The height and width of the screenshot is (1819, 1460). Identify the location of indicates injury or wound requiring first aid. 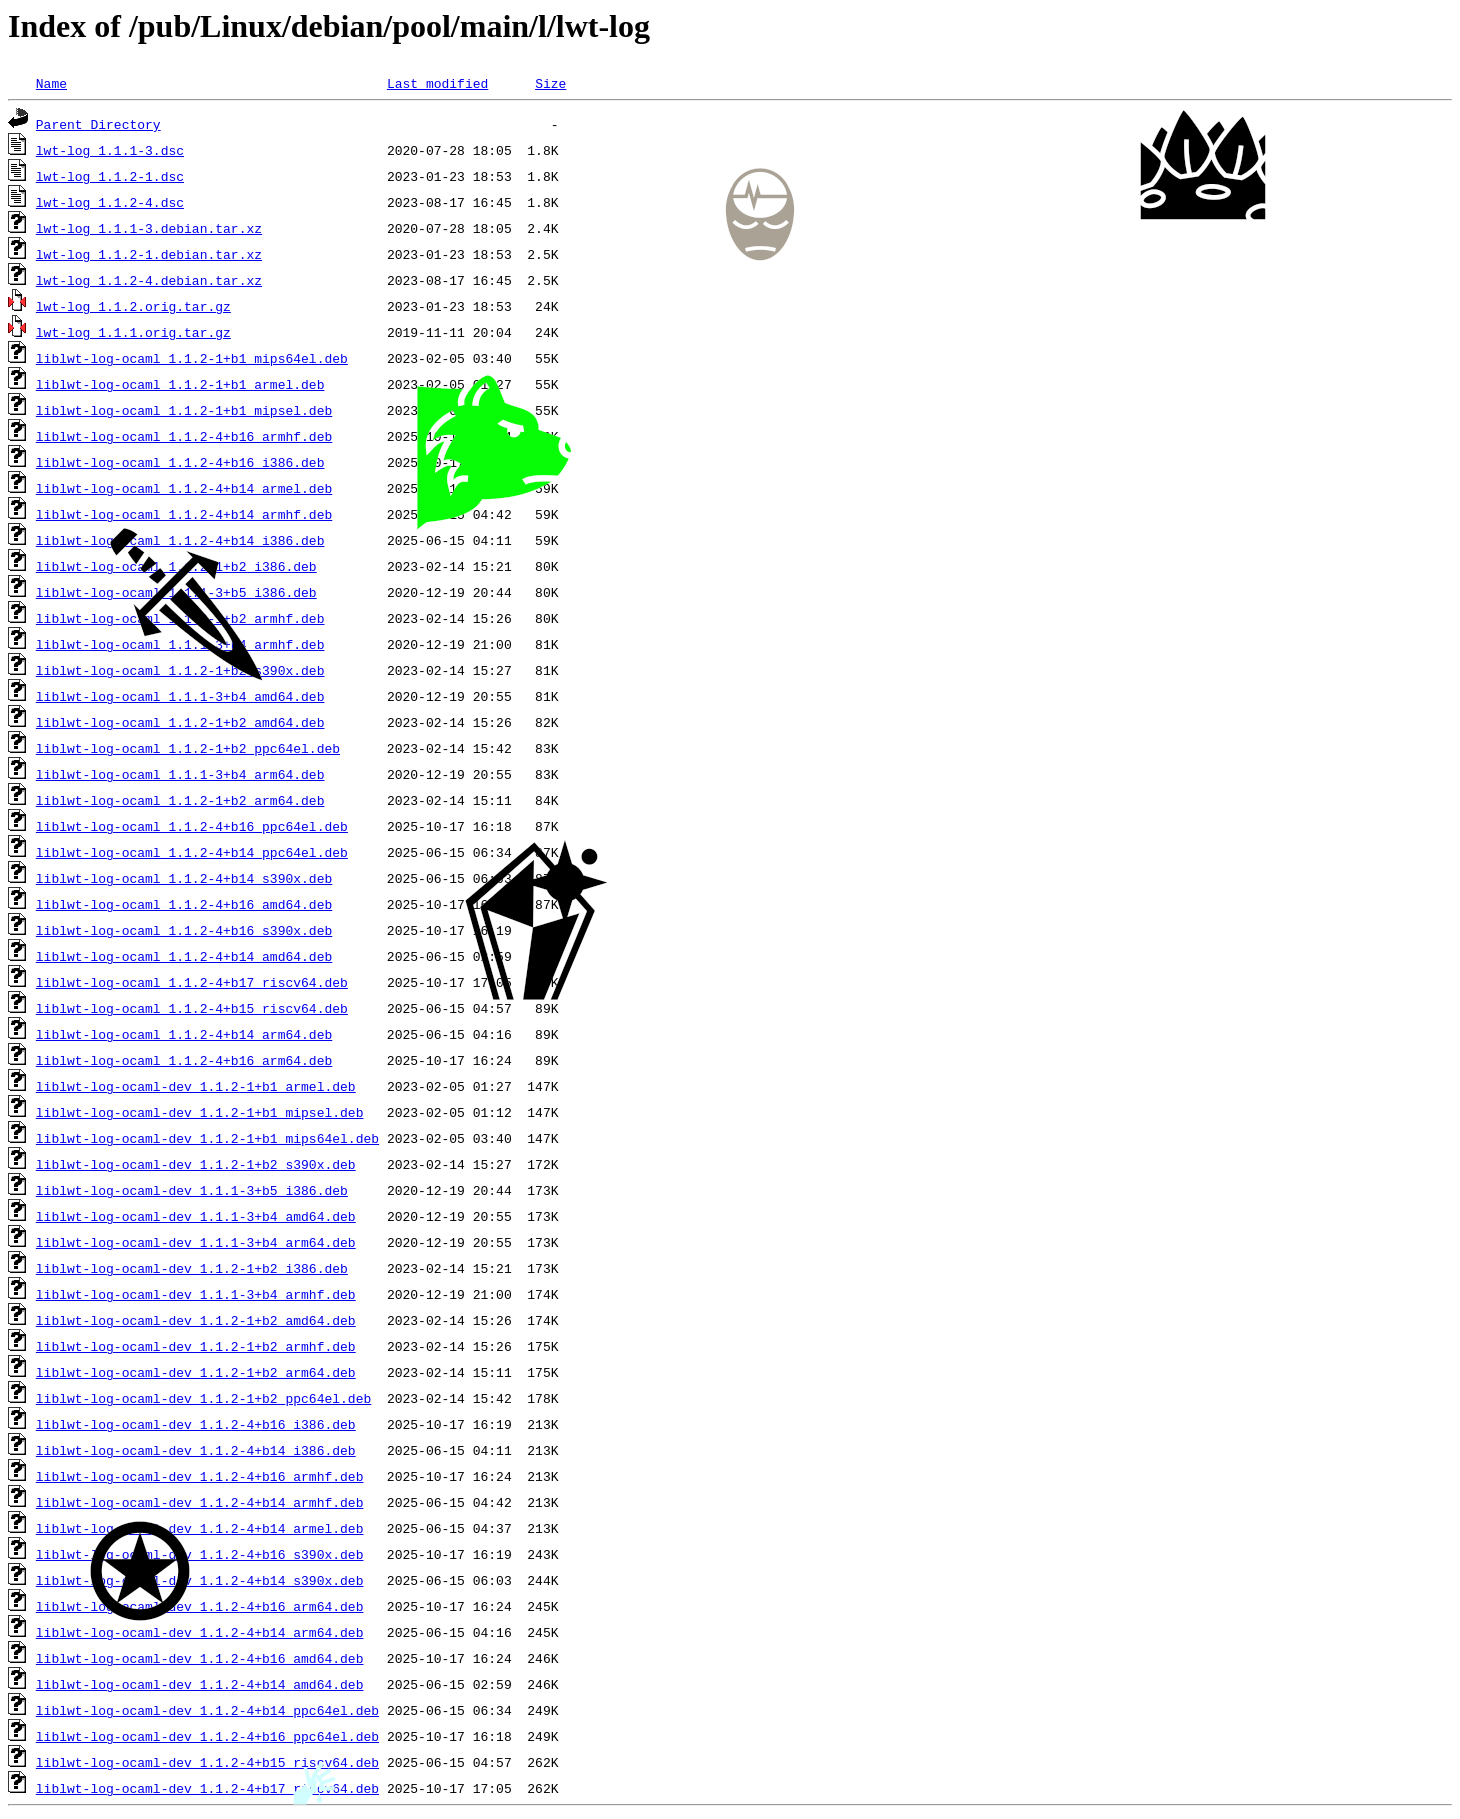
(314, 1783).